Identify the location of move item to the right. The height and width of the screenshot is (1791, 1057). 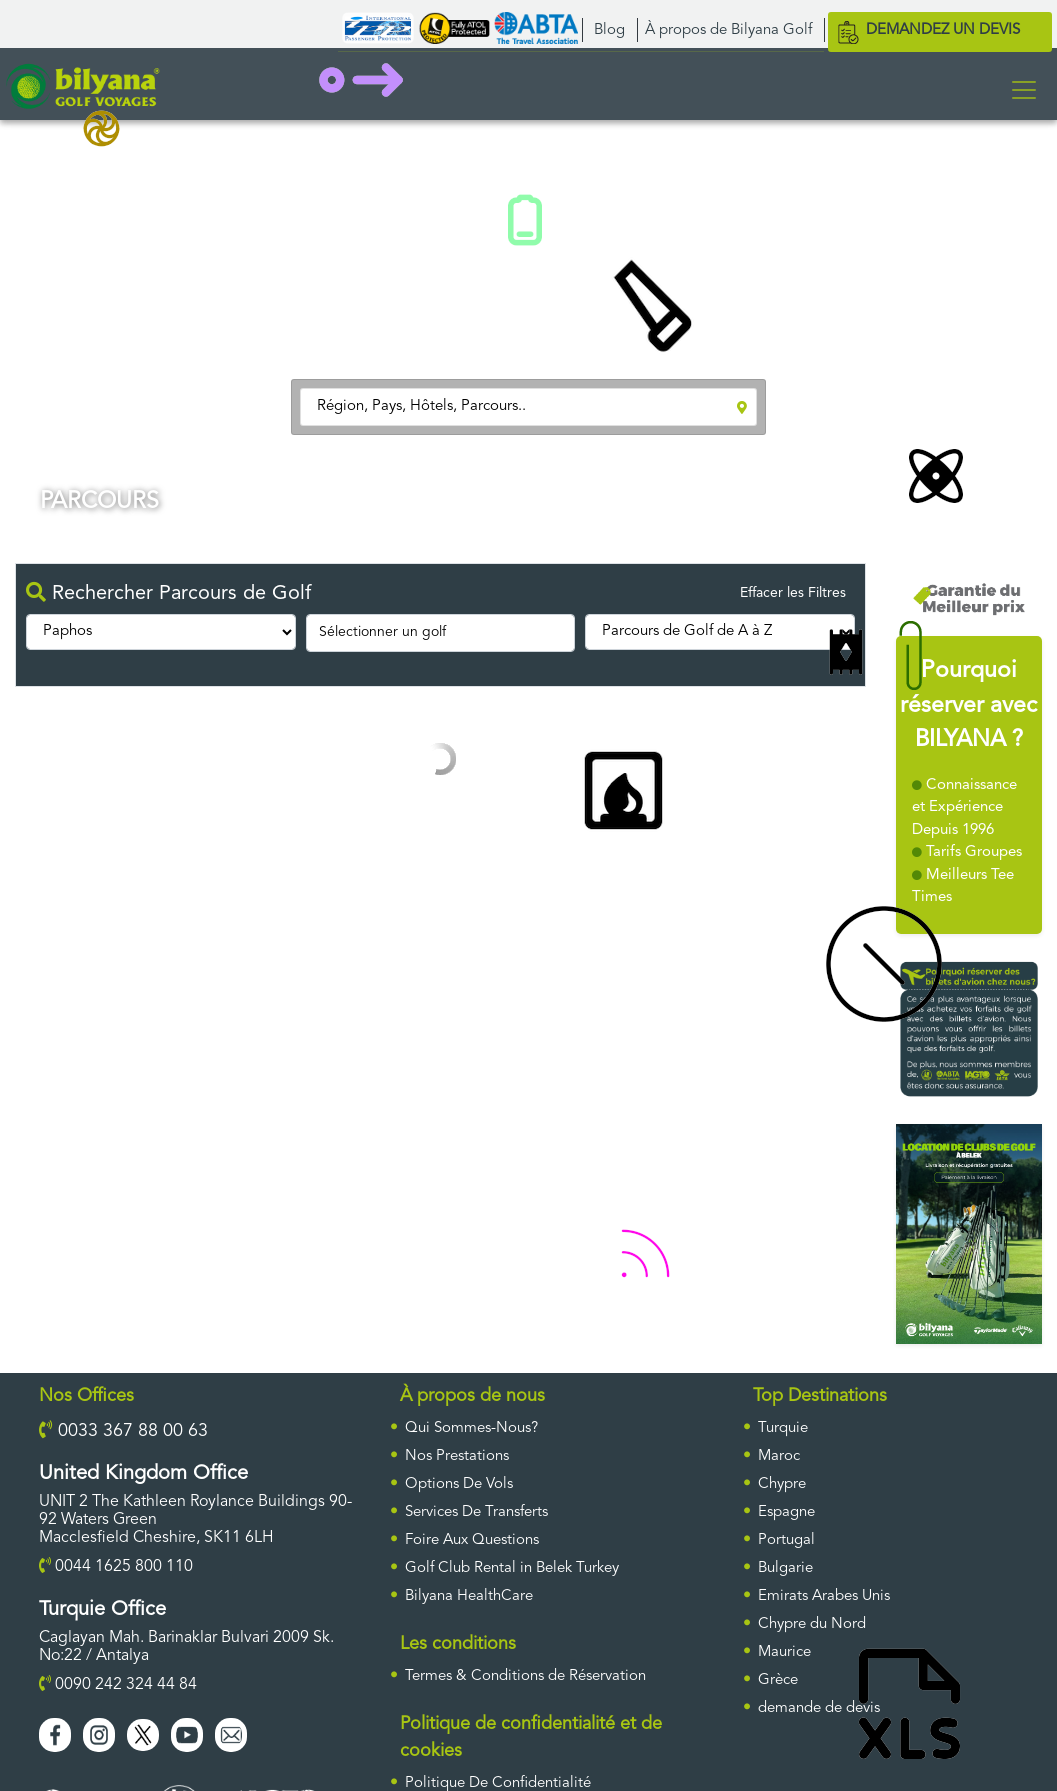
(361, 80).